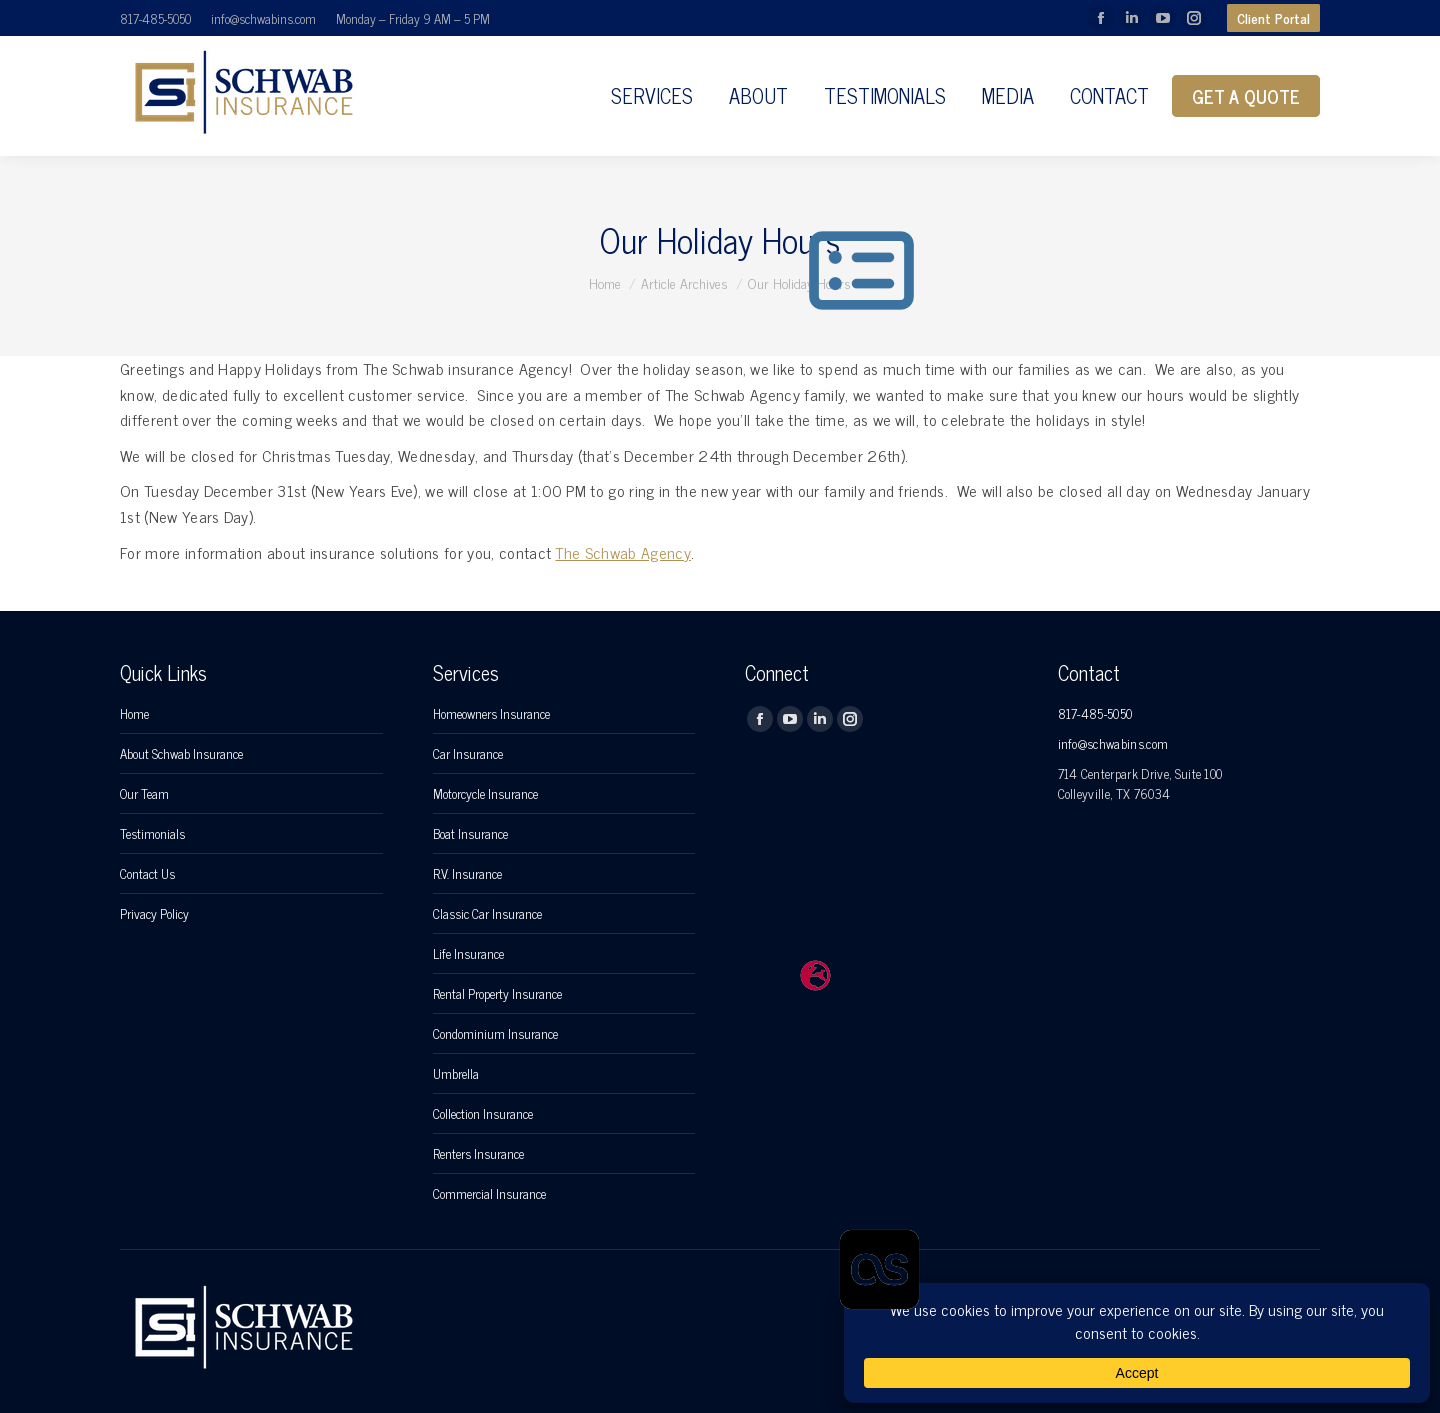 The height and width of the screenshot is (1413, 1440). I want to click on select europe as your region, so click(815, 975).